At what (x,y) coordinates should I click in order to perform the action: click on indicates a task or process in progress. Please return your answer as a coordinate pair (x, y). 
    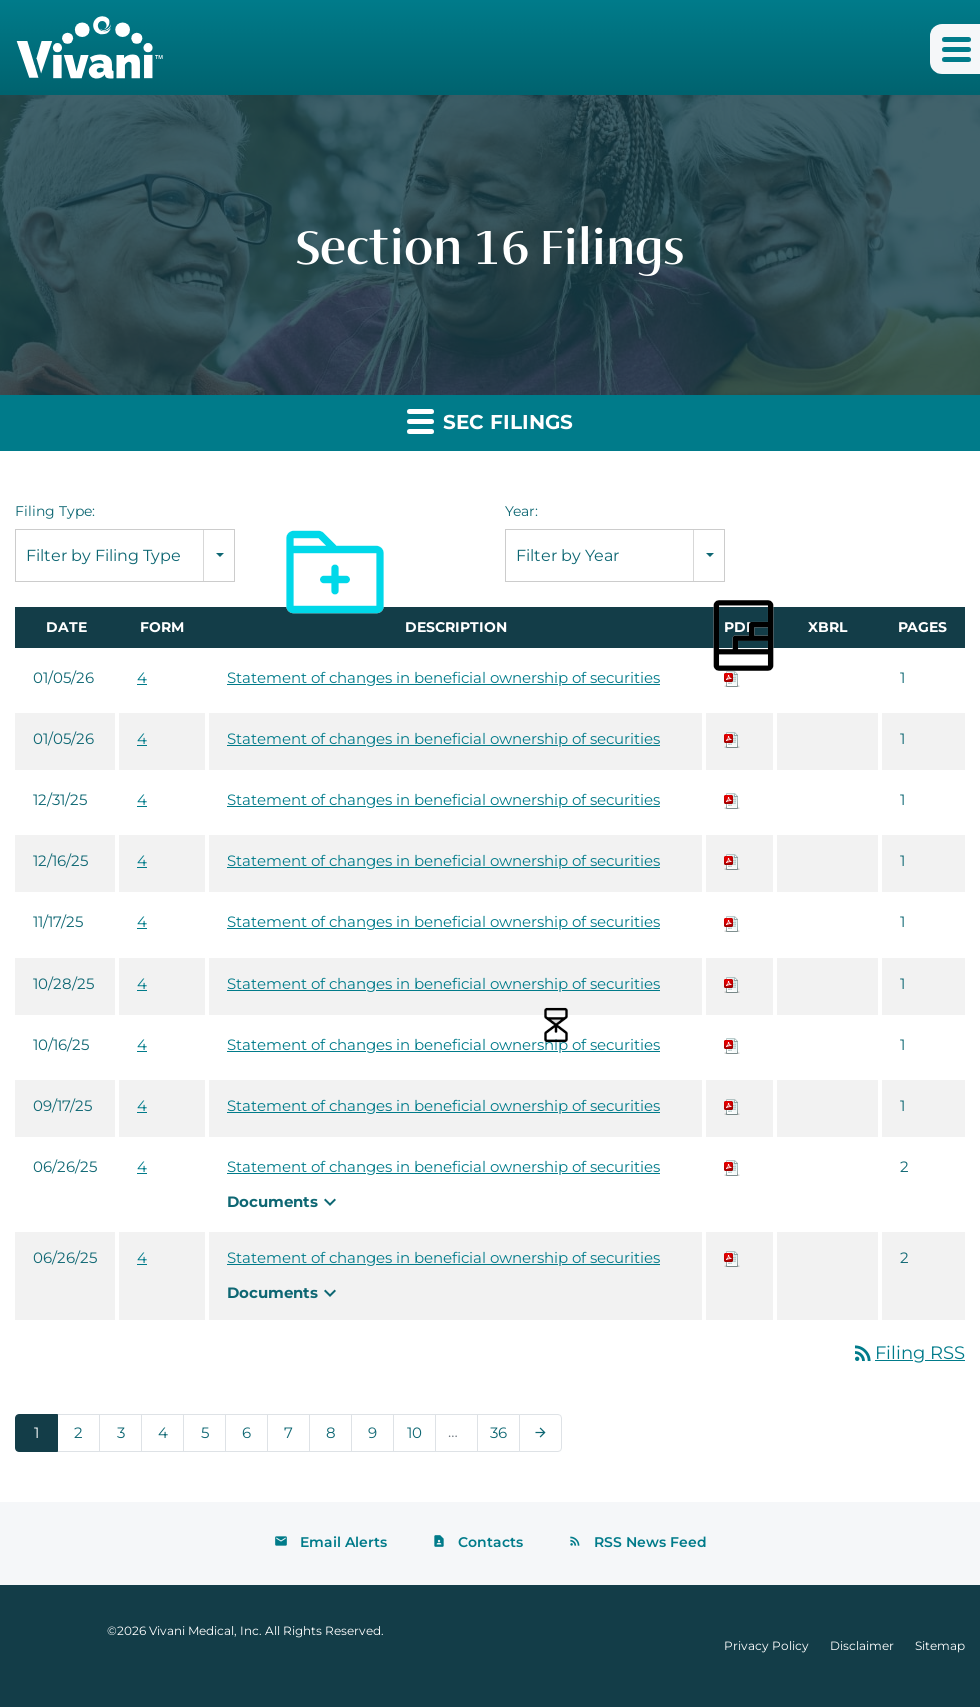
    Looking at the image, I should click on (556, 1025).